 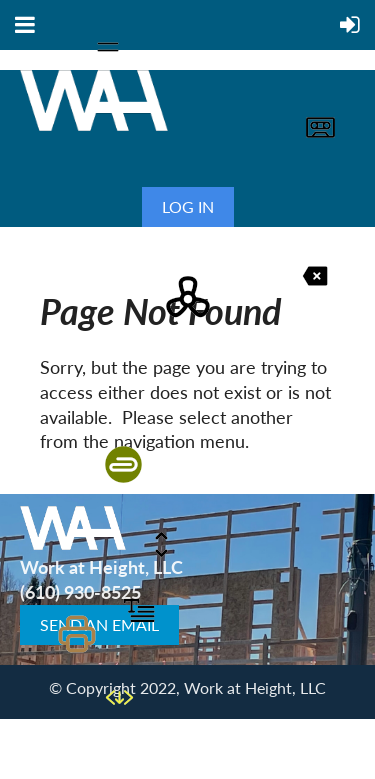 I want to click on indicates equal value or comparison, so click(x=108, y=47).